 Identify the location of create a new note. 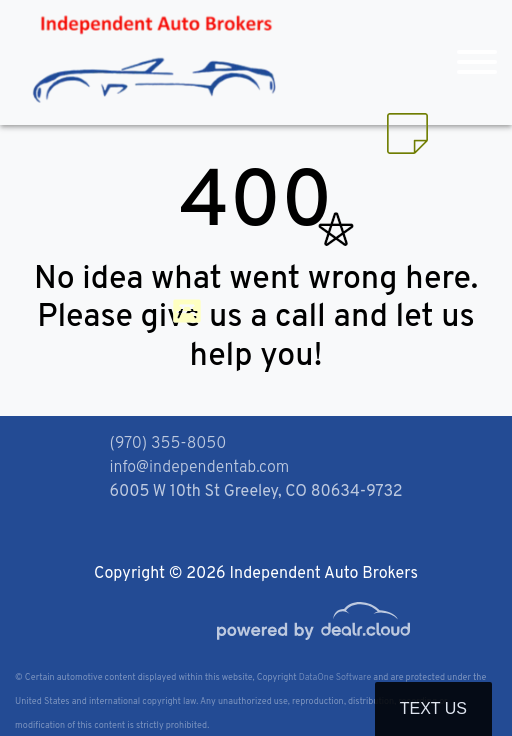
(407, 133).